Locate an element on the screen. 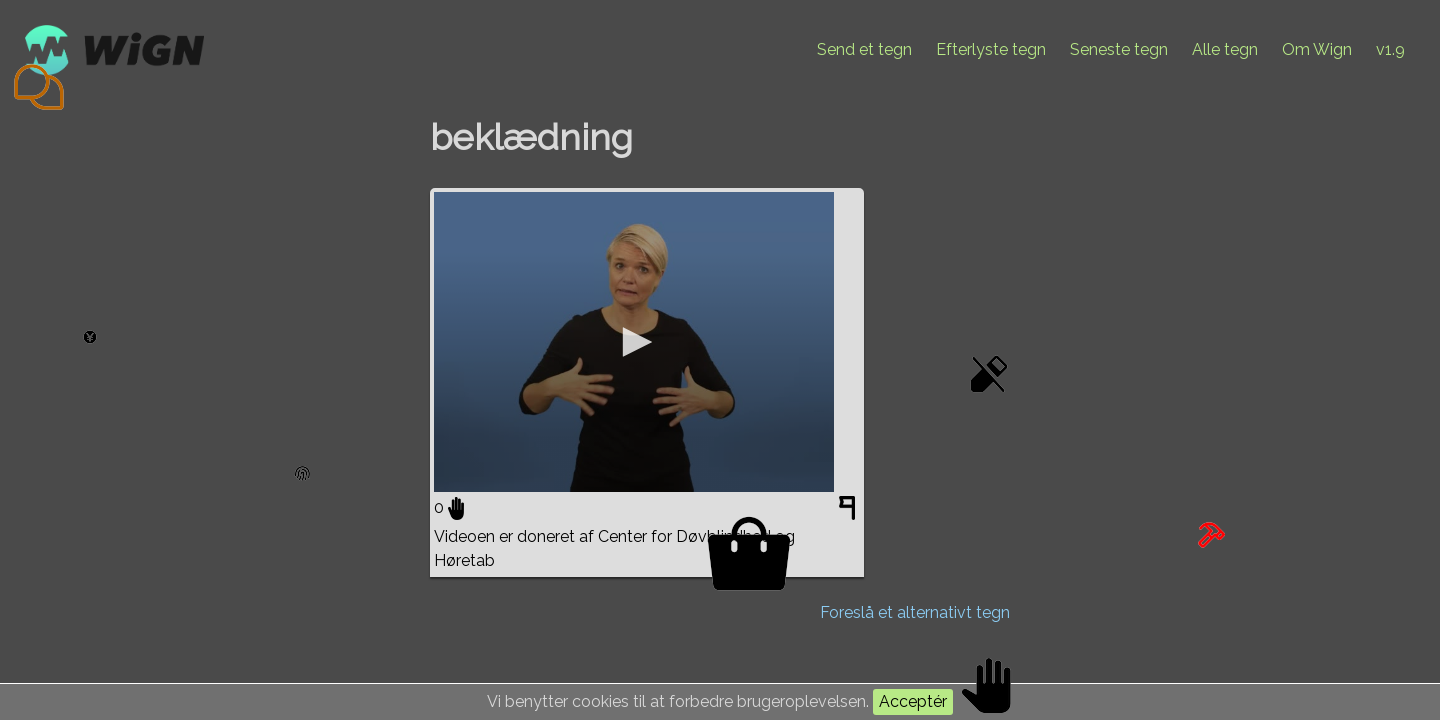 This screenshot has height=720, width=1440. authenticate with biometric fingerprint is located at coordinates (302, 473).